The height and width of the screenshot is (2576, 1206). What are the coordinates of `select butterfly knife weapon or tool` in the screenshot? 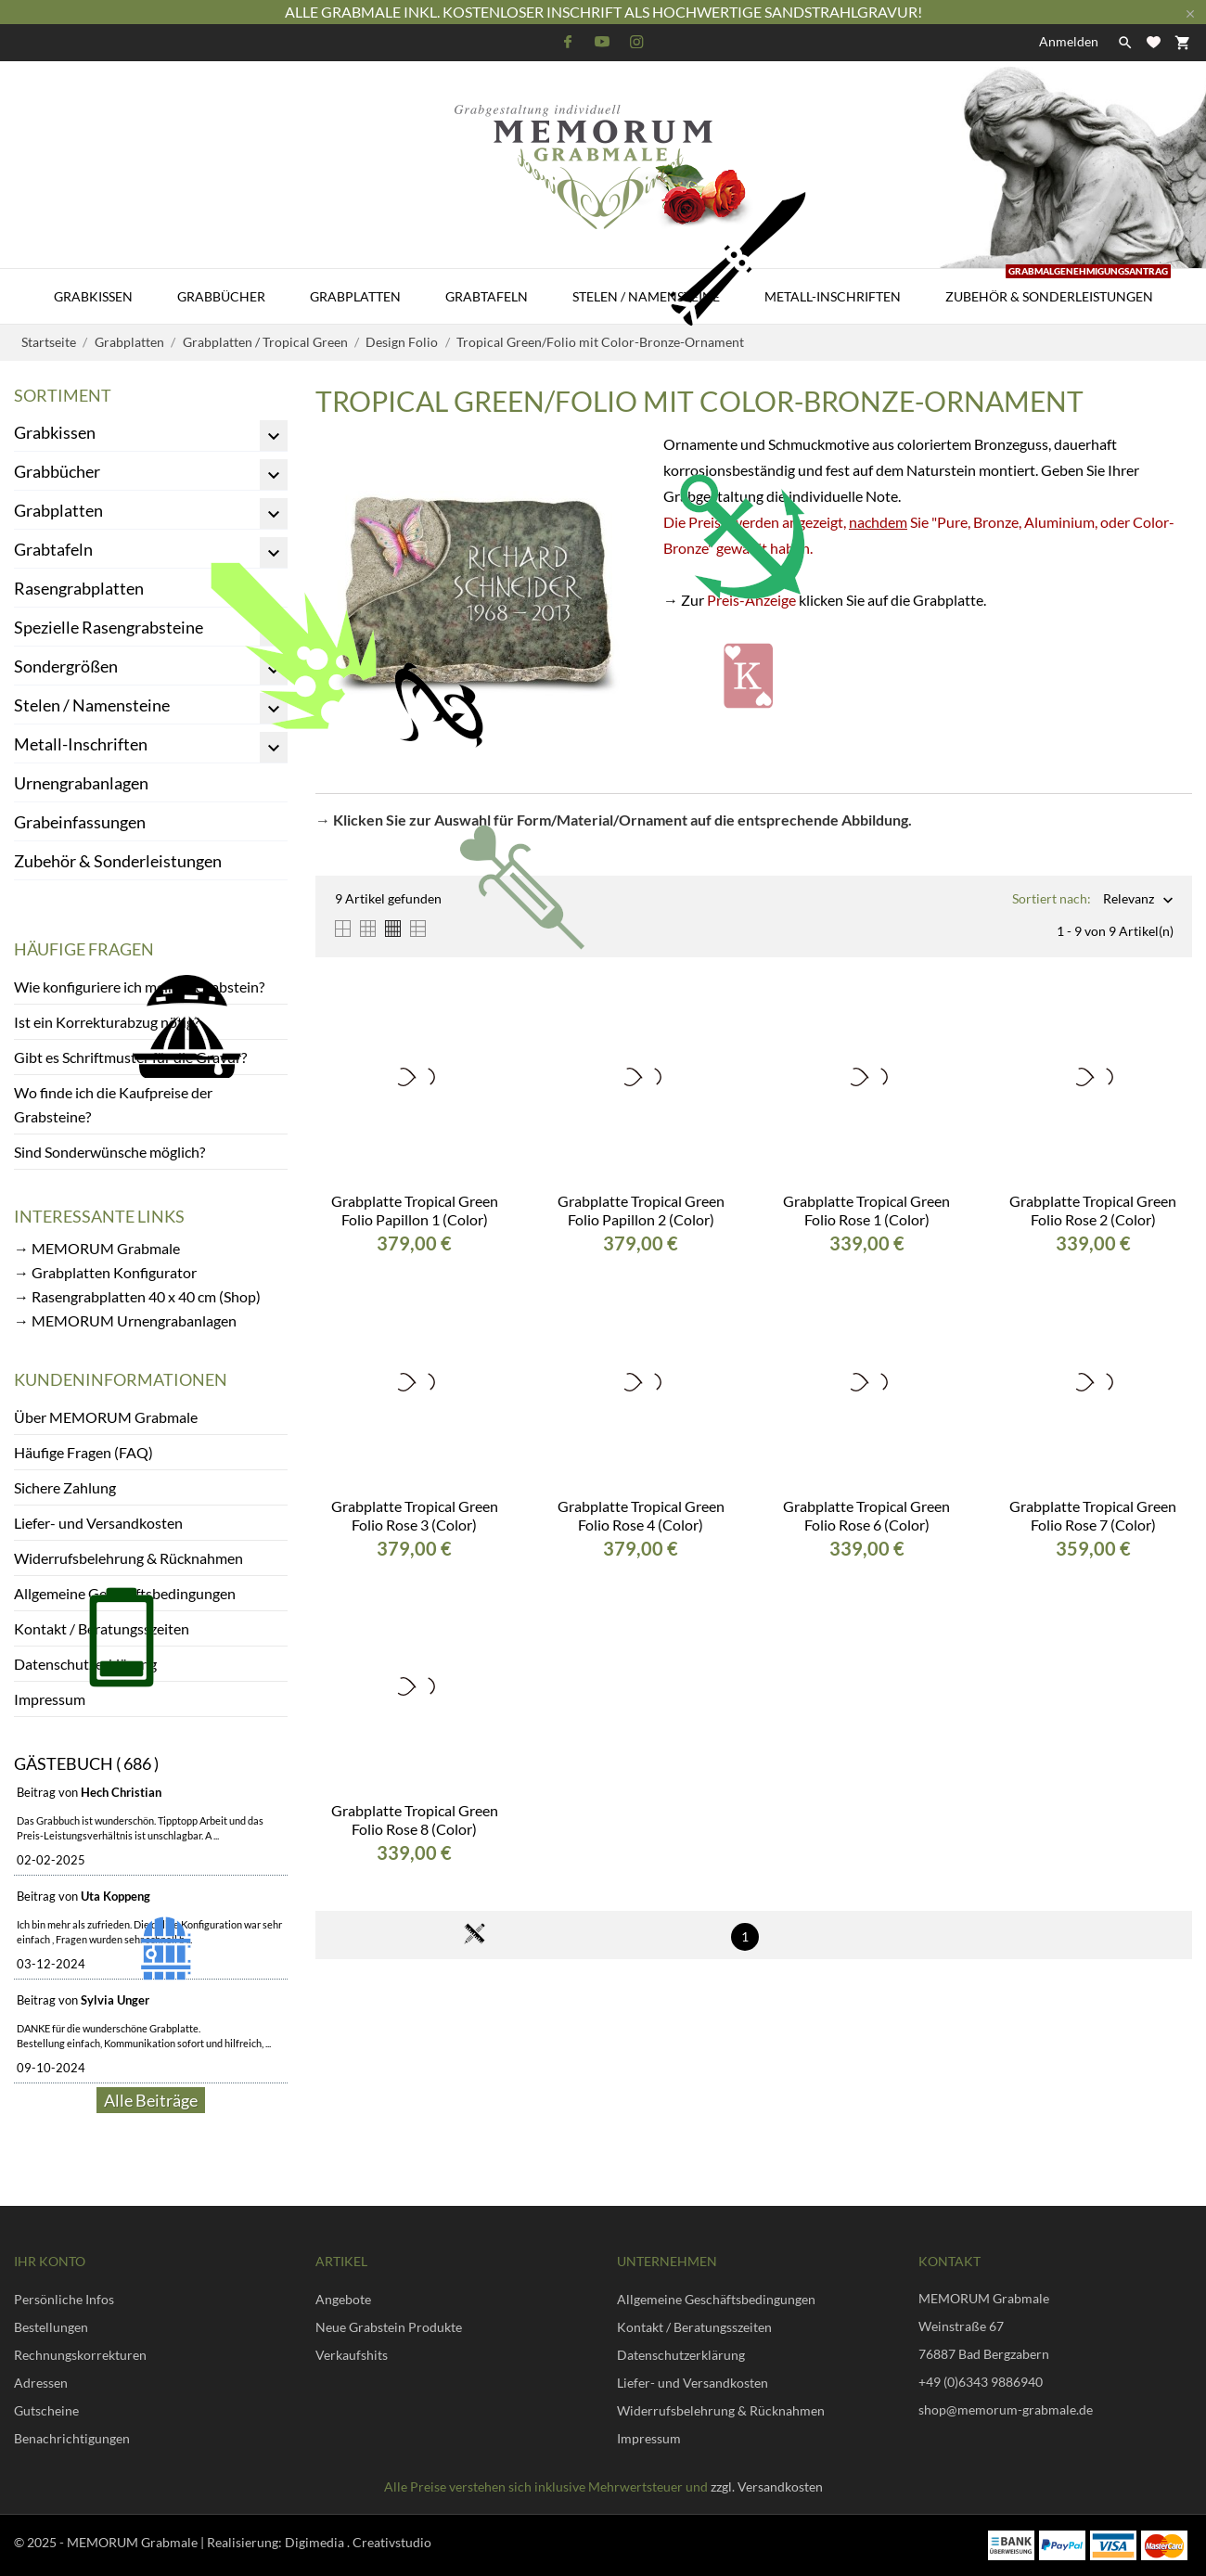 It's located at (738, 259).